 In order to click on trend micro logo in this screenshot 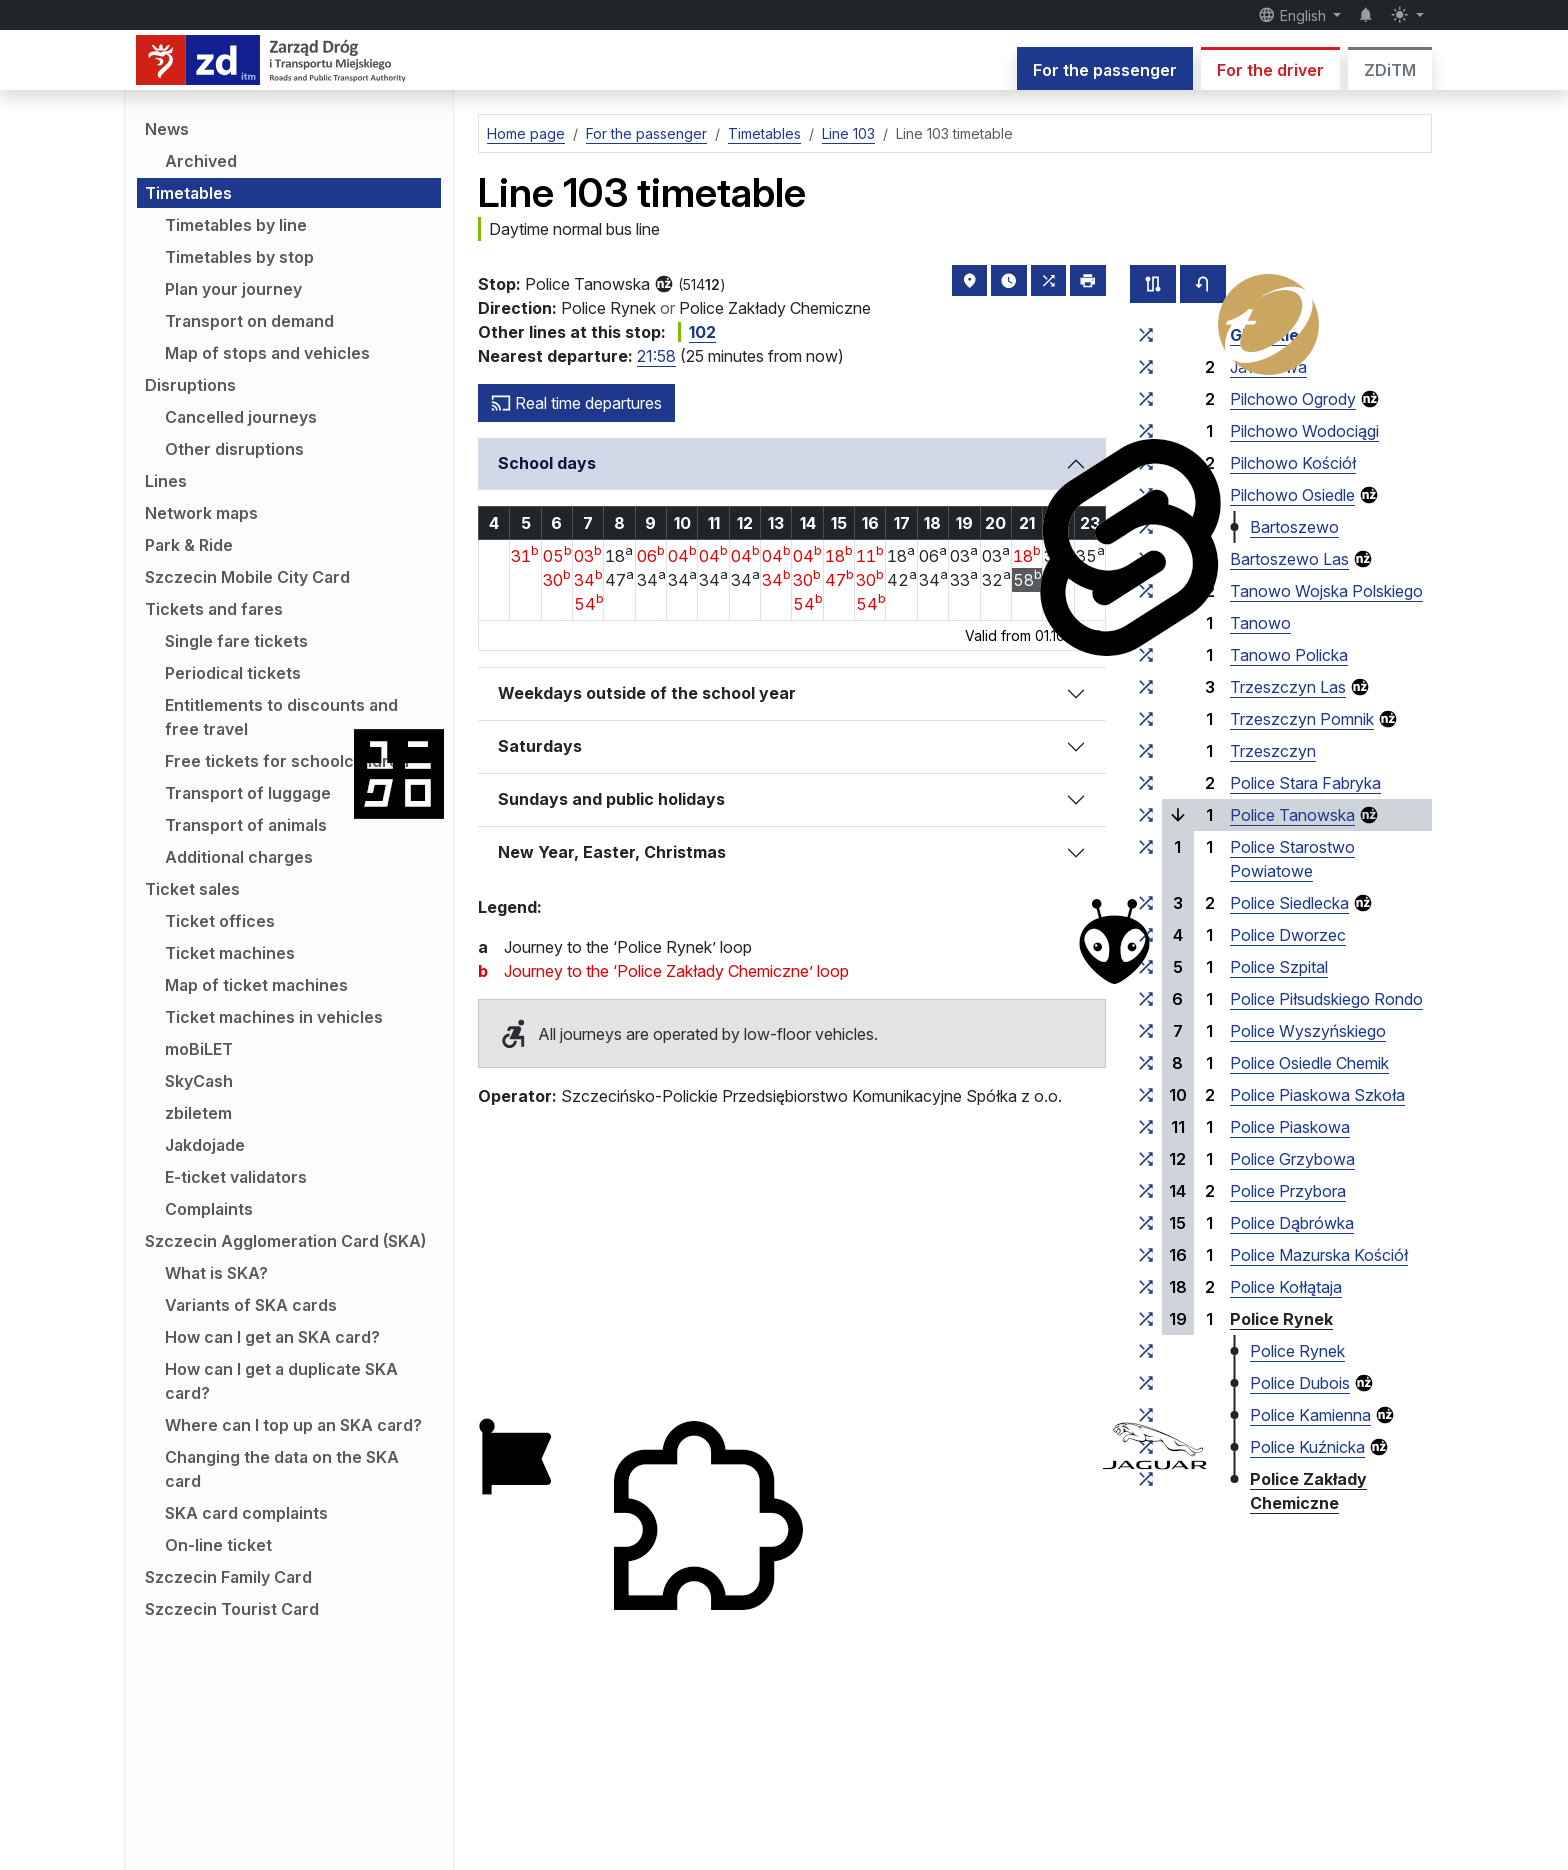, I will do `click(1268, 324)`.